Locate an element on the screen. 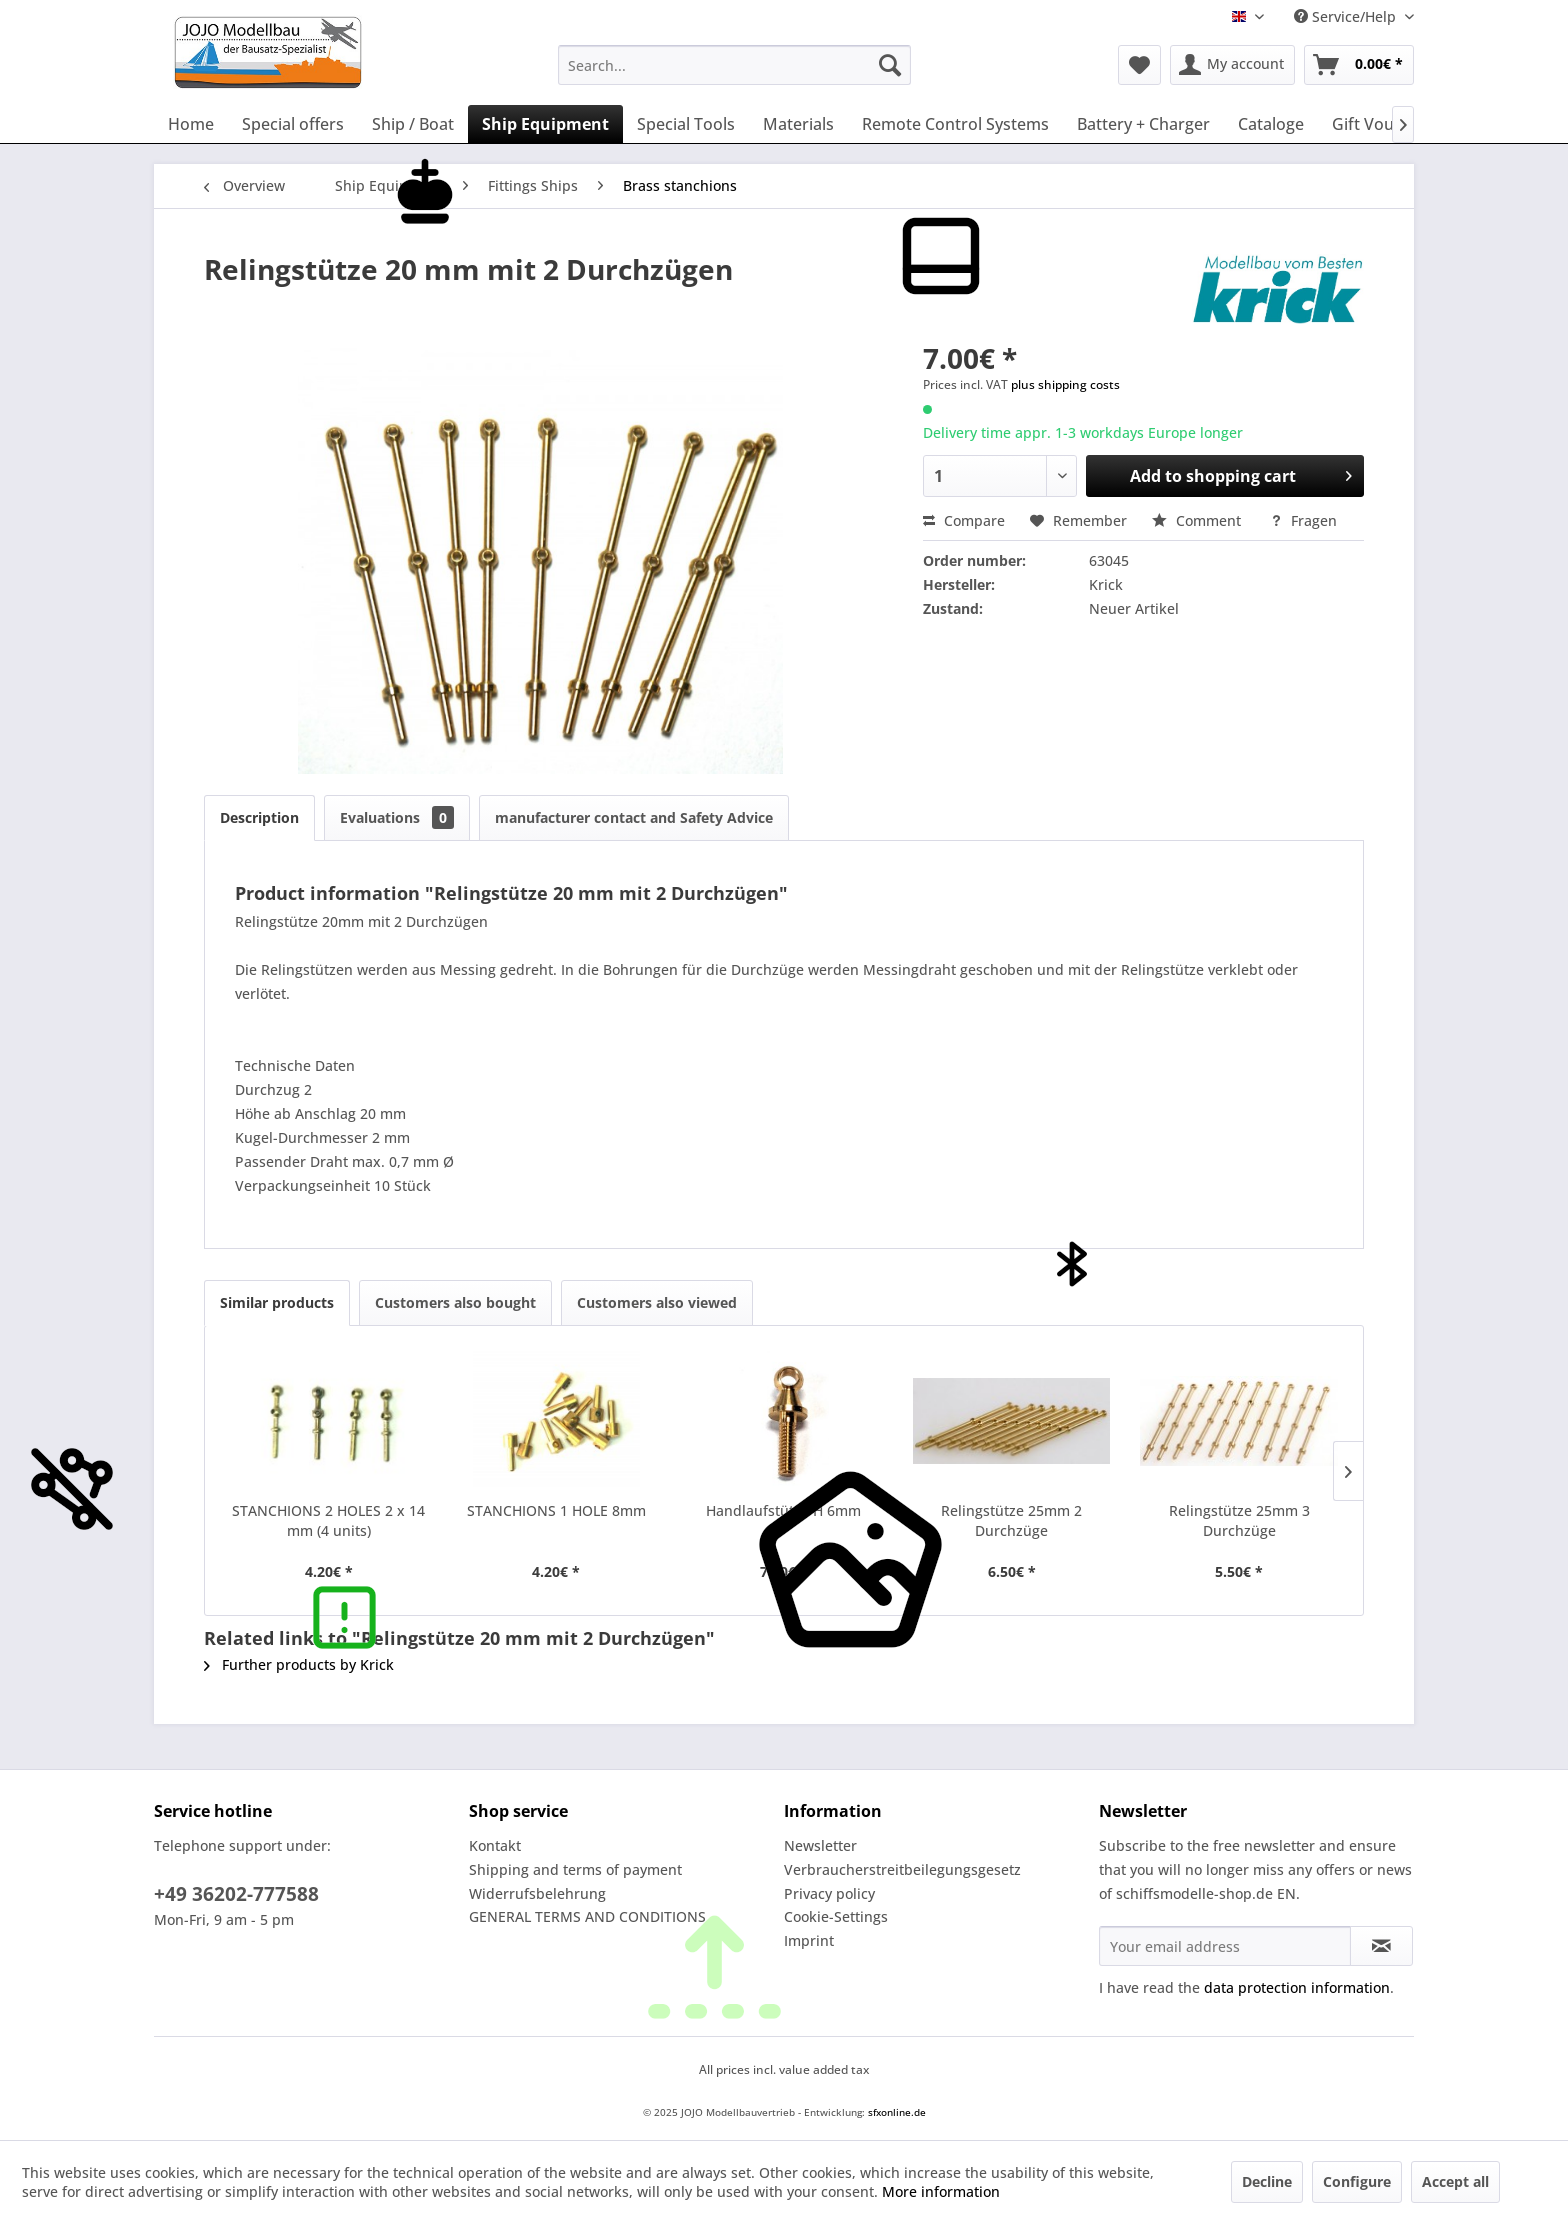 Image resolution: width=1568 pixels, height=2223 pixels. view images in a pentagon-shaped frame is located at coordinates (850, 1564).